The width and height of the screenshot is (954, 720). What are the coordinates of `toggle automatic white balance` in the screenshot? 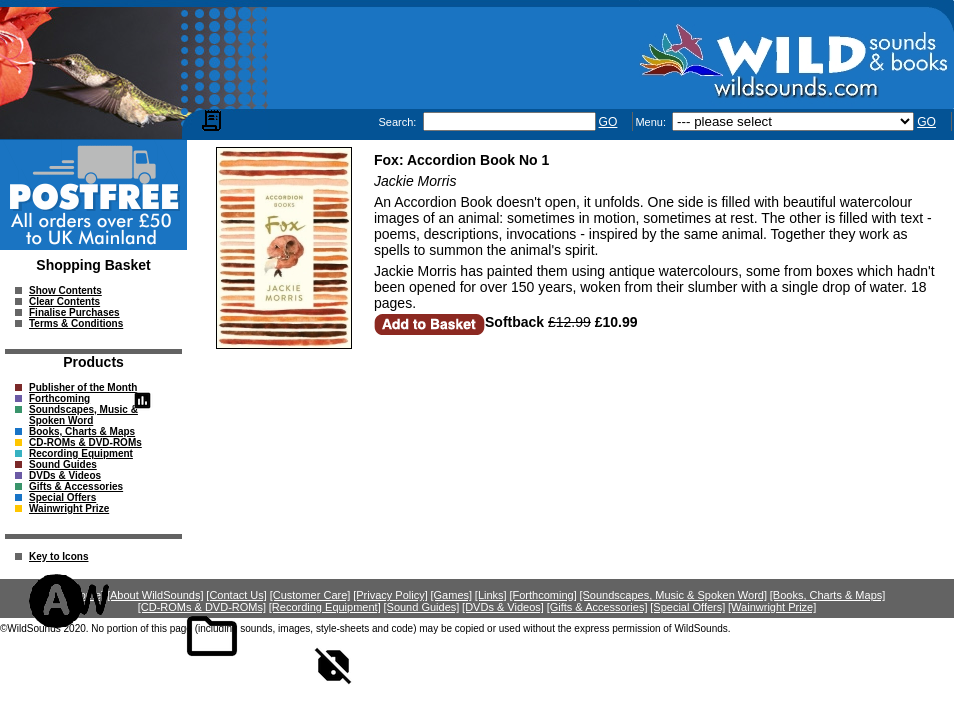 It's located at (70, 601).